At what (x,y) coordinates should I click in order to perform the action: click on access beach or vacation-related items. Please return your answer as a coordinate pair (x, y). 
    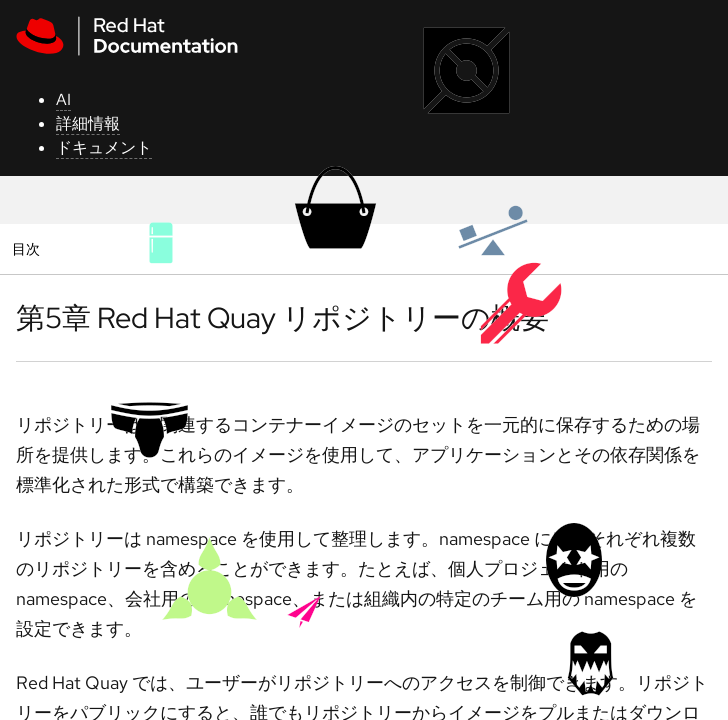
    Looking at the image, I should click on (335, 207).